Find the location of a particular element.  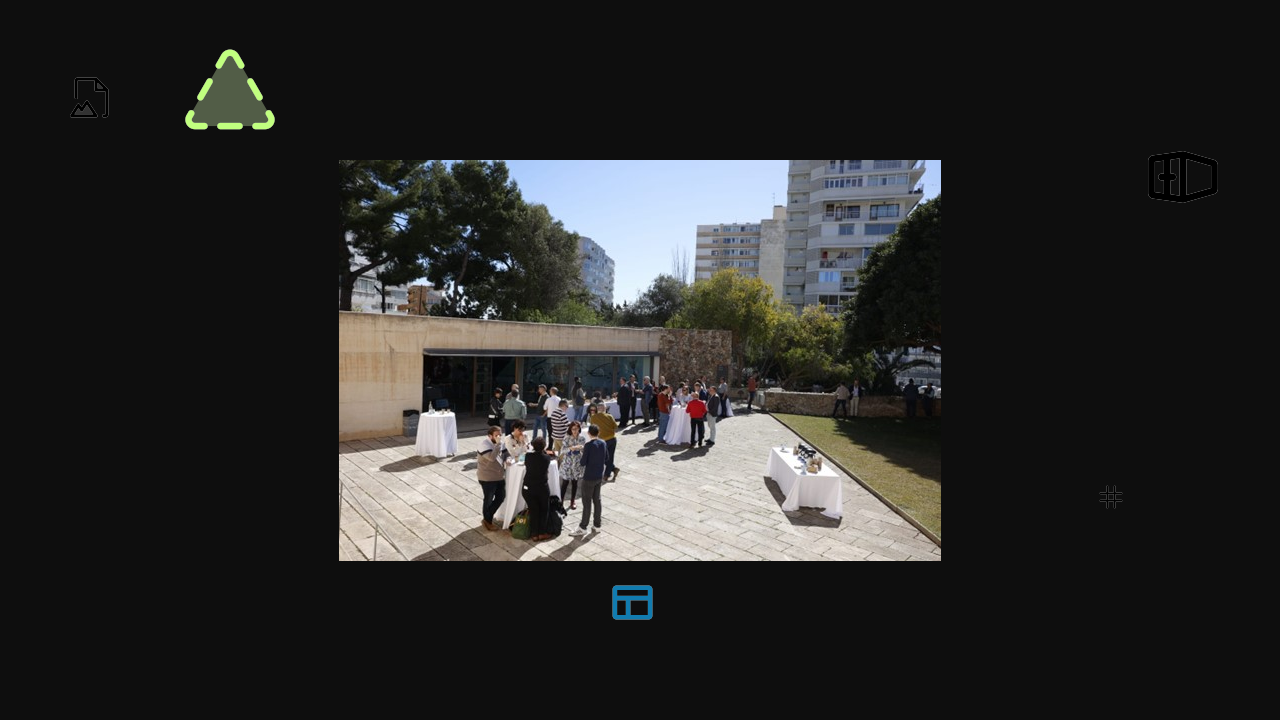

change page layout or view is located at coordinates (632, 602).